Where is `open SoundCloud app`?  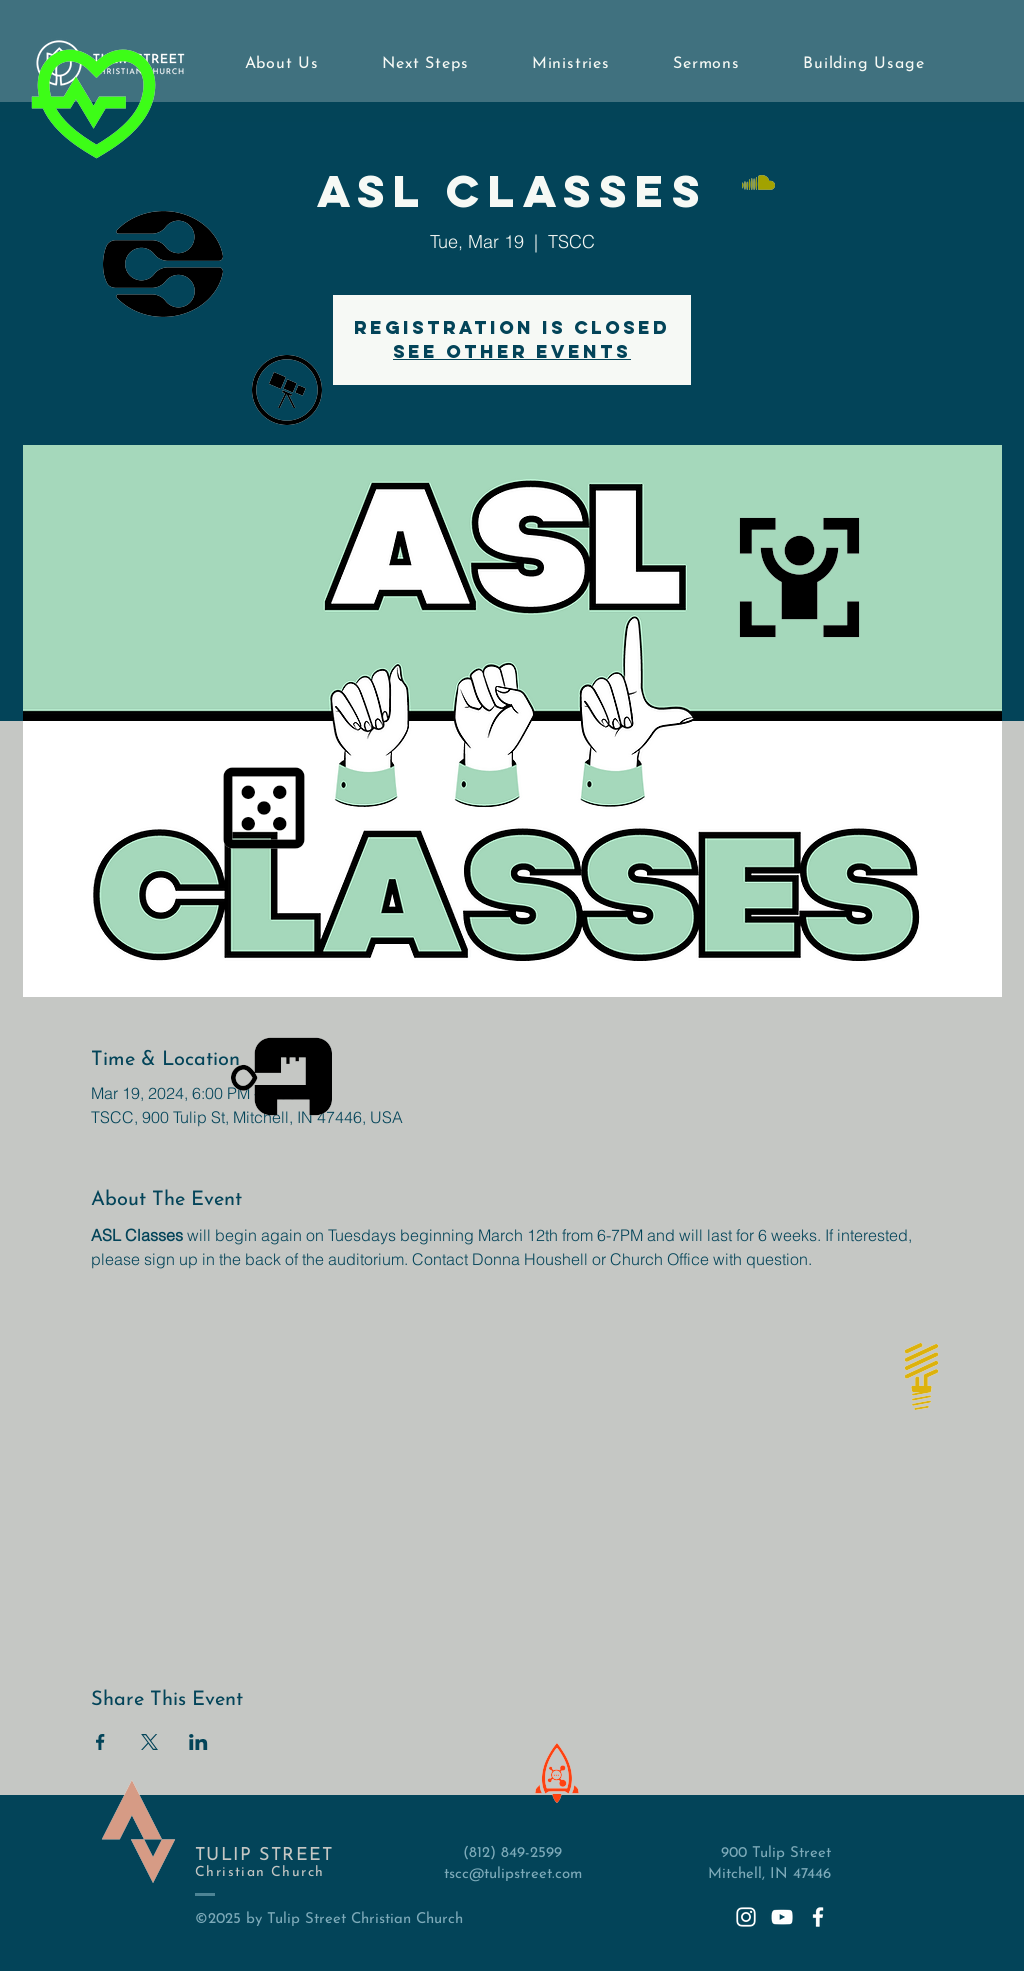 open SoundCloud app is located at coordinates (758, 182).